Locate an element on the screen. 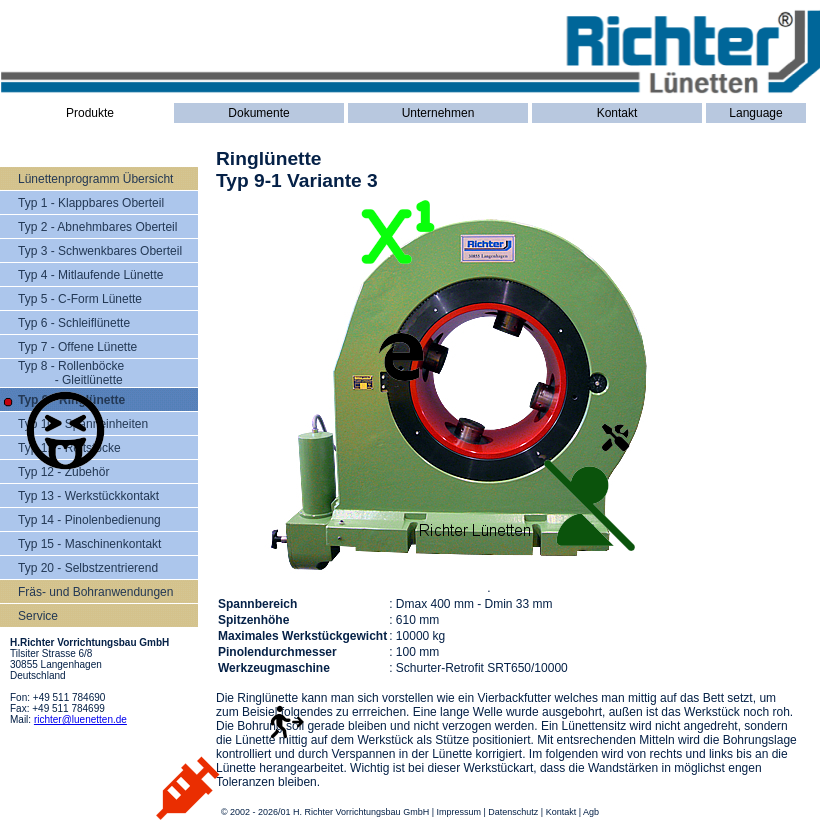  exit or leave current area is located at coordinates (287, 722).